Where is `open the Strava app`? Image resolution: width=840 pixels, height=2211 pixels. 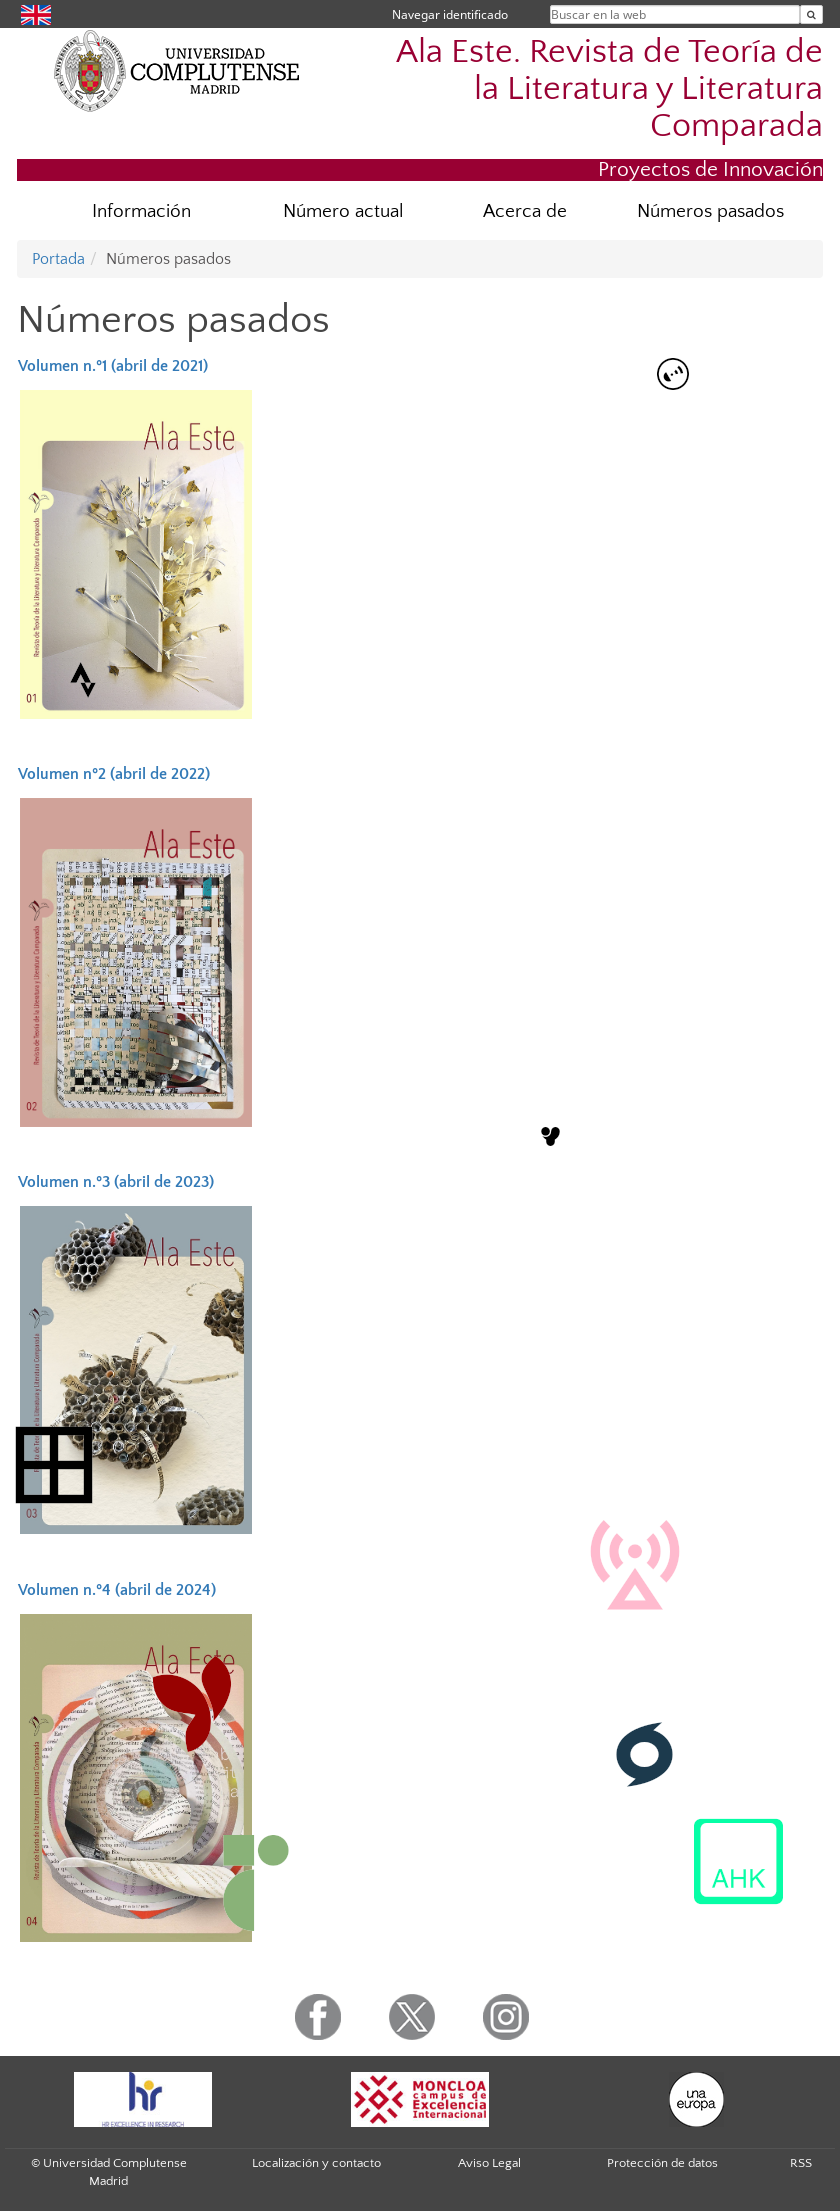 open the Strava app is located at coordinates (83, 680).